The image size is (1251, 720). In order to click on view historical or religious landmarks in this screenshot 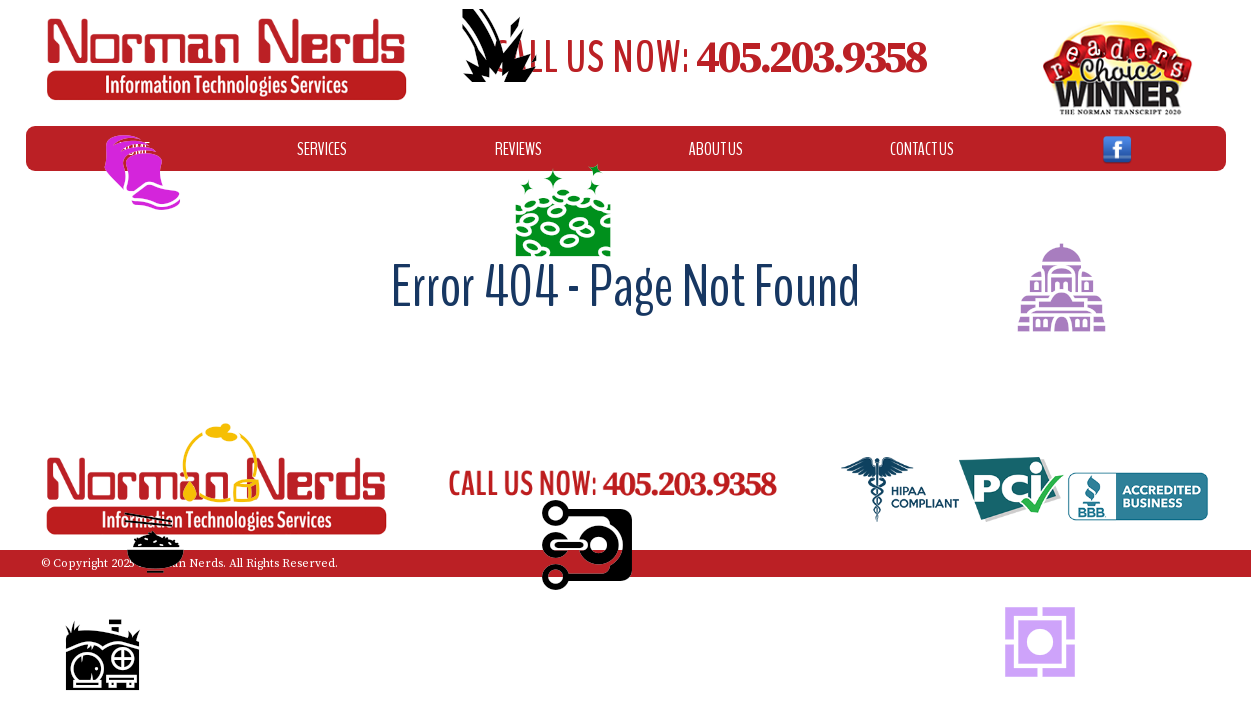, I will do `click(1061, 287)`.